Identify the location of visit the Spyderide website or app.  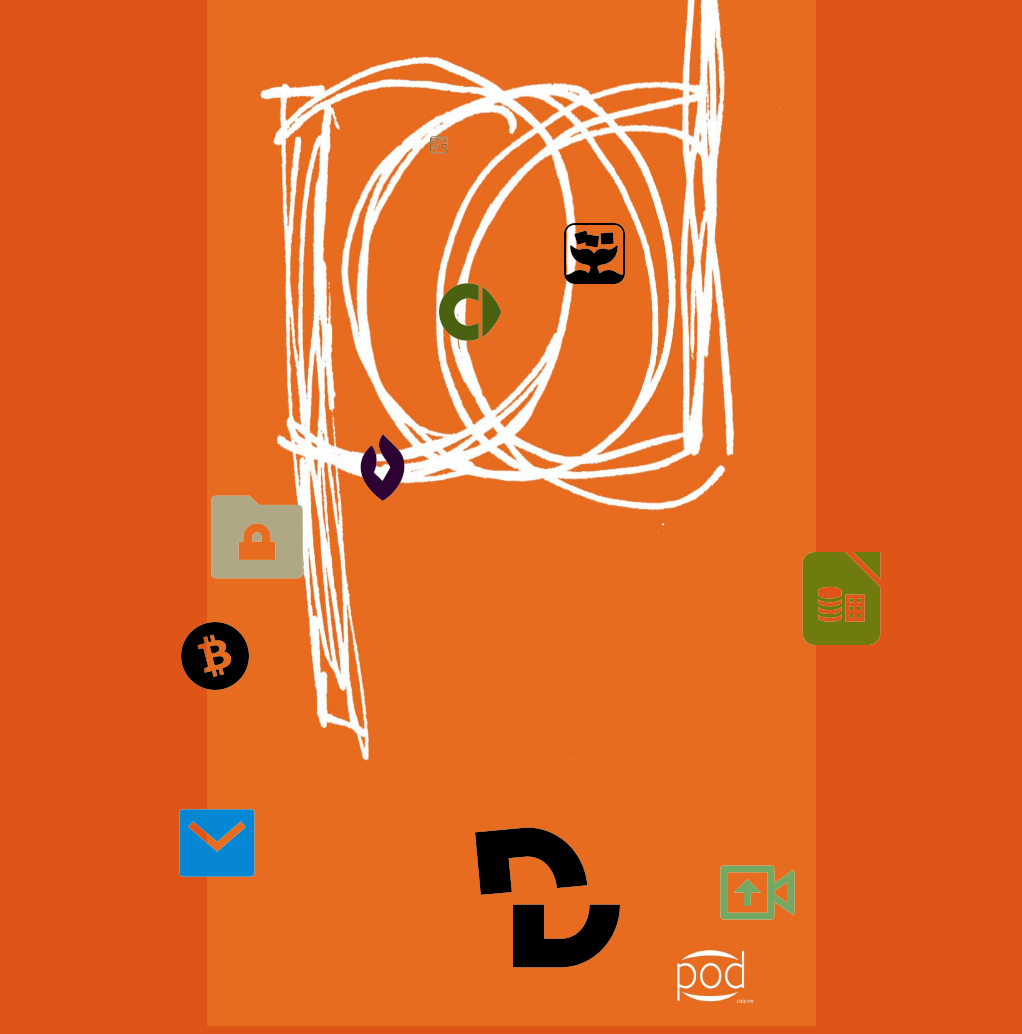
(439, 145).